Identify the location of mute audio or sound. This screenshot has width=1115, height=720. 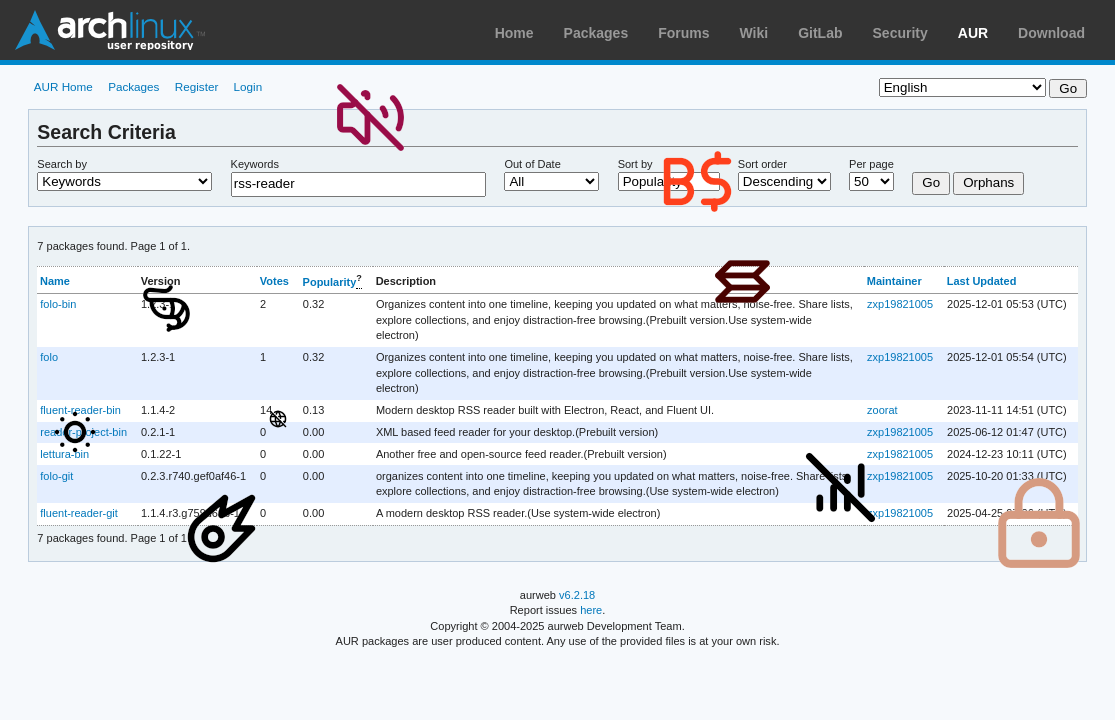
(370, 117).